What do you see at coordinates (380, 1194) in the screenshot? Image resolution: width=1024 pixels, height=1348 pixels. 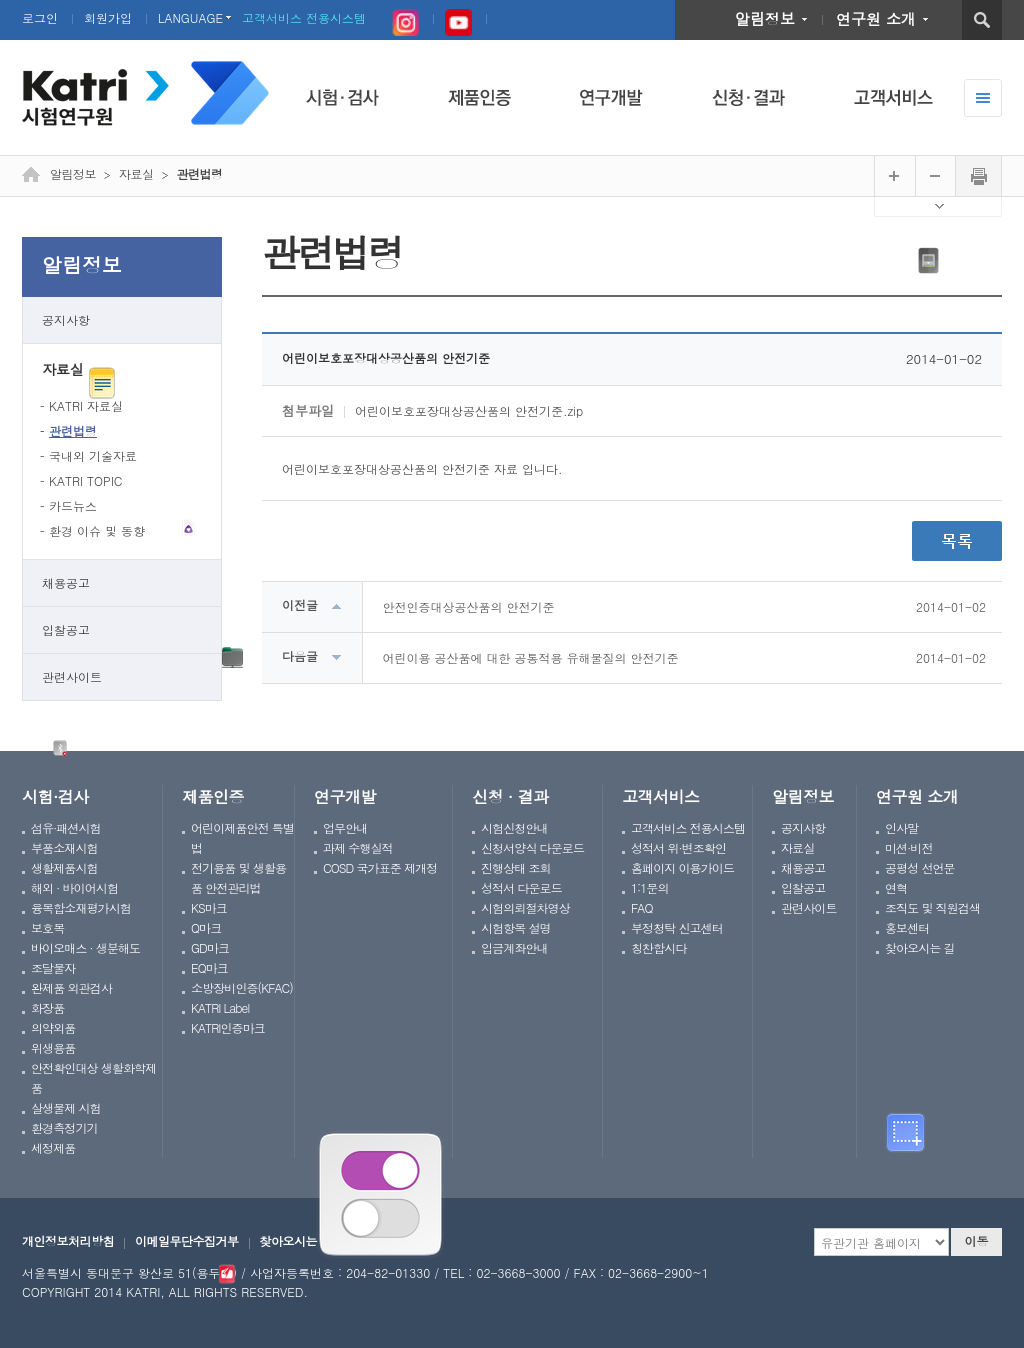 I see `open gnome tweaks to customize desktop settings` at bounding box center [380, 1194].